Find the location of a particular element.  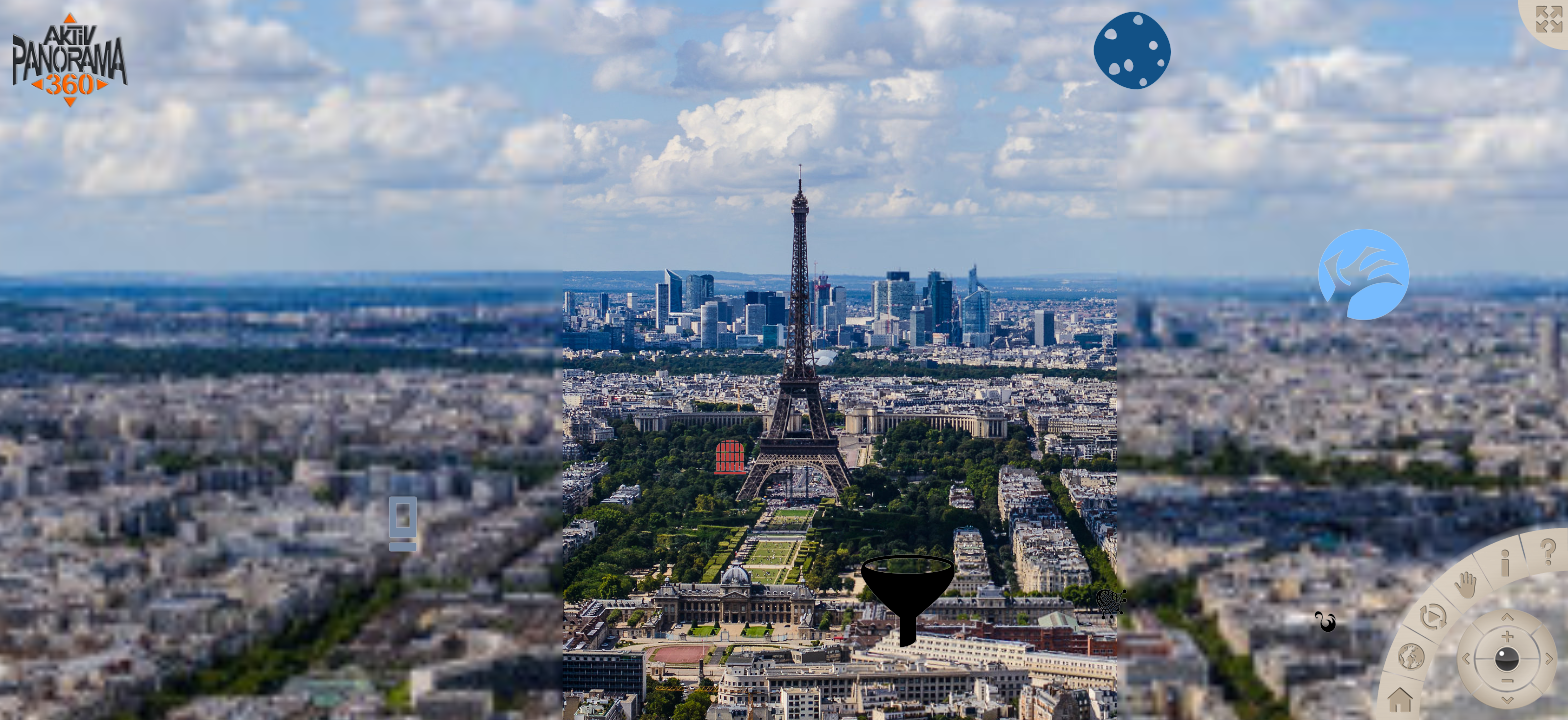

werewolf or lycanthropy status effect indicator is located at coordinates (1363, 273).